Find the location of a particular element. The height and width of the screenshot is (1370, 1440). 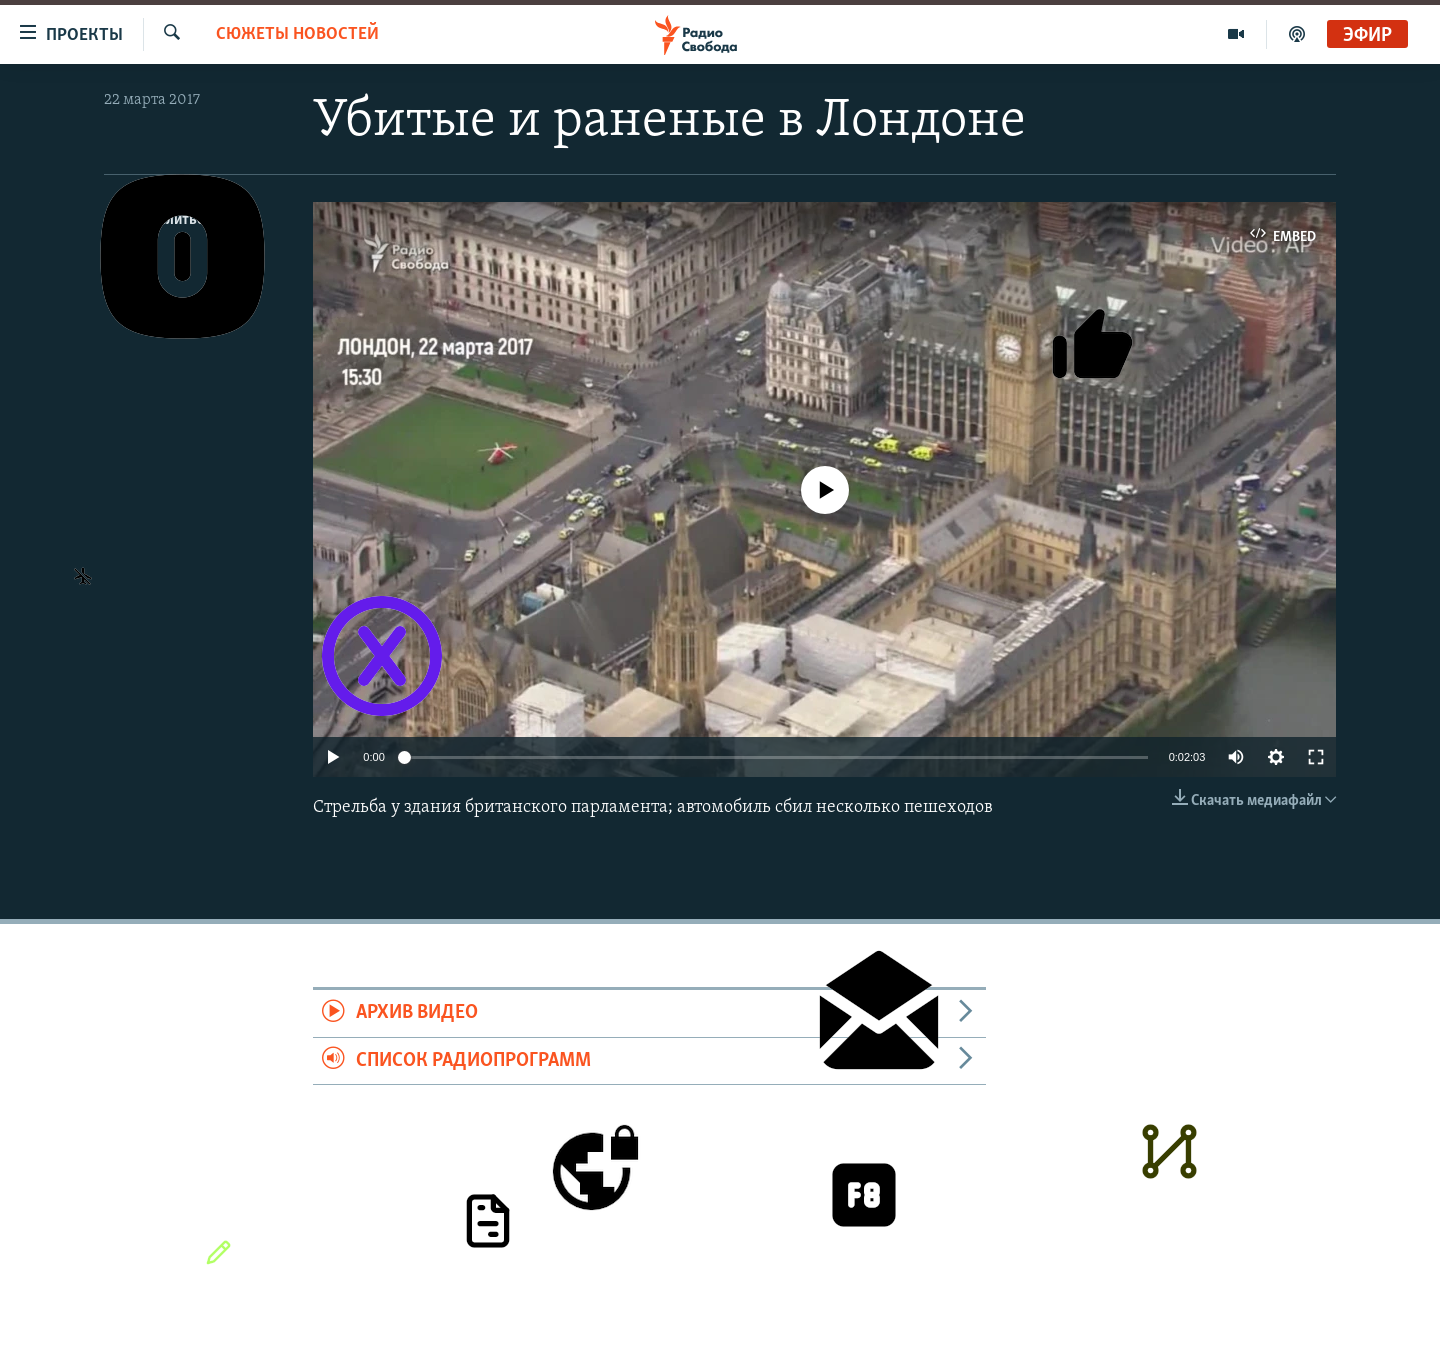

like or upvote content is located at coordinates (1092, 346).